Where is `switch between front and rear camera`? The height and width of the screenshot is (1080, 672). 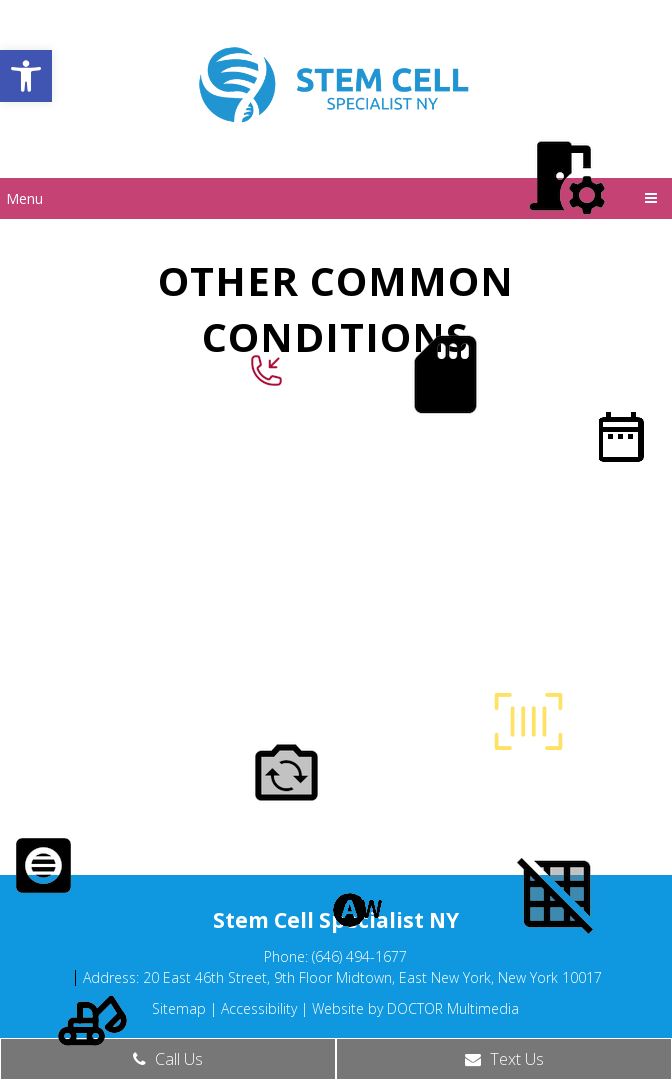 switch between front and rear camera is located at coordinates (286, 772).